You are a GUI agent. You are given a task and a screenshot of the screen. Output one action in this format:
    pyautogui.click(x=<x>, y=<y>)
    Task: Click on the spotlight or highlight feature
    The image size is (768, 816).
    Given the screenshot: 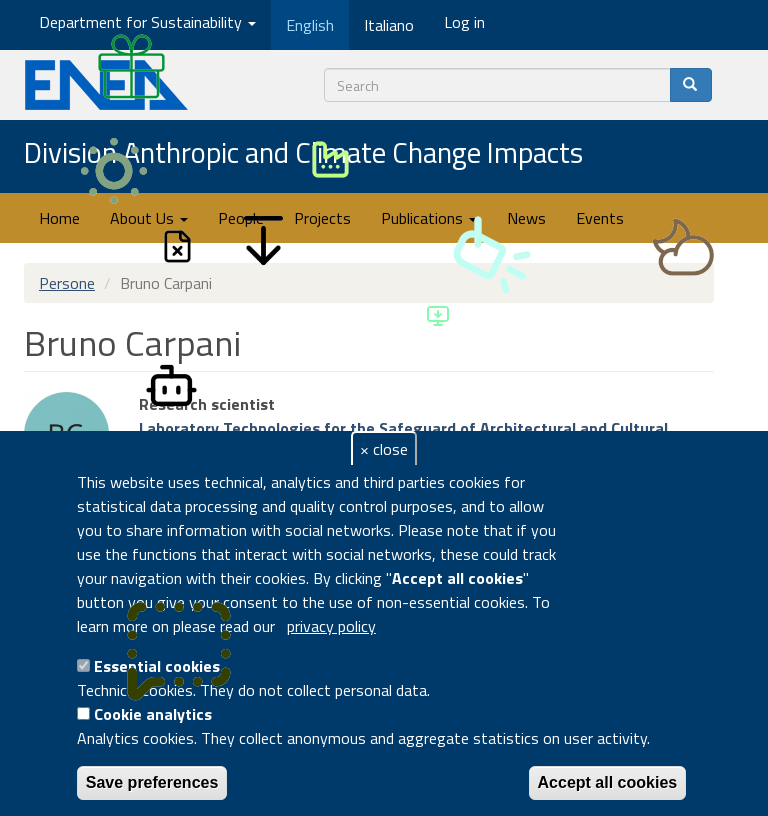 What is the action you would take?
    pyautogui.click(x=492, y=255)
    